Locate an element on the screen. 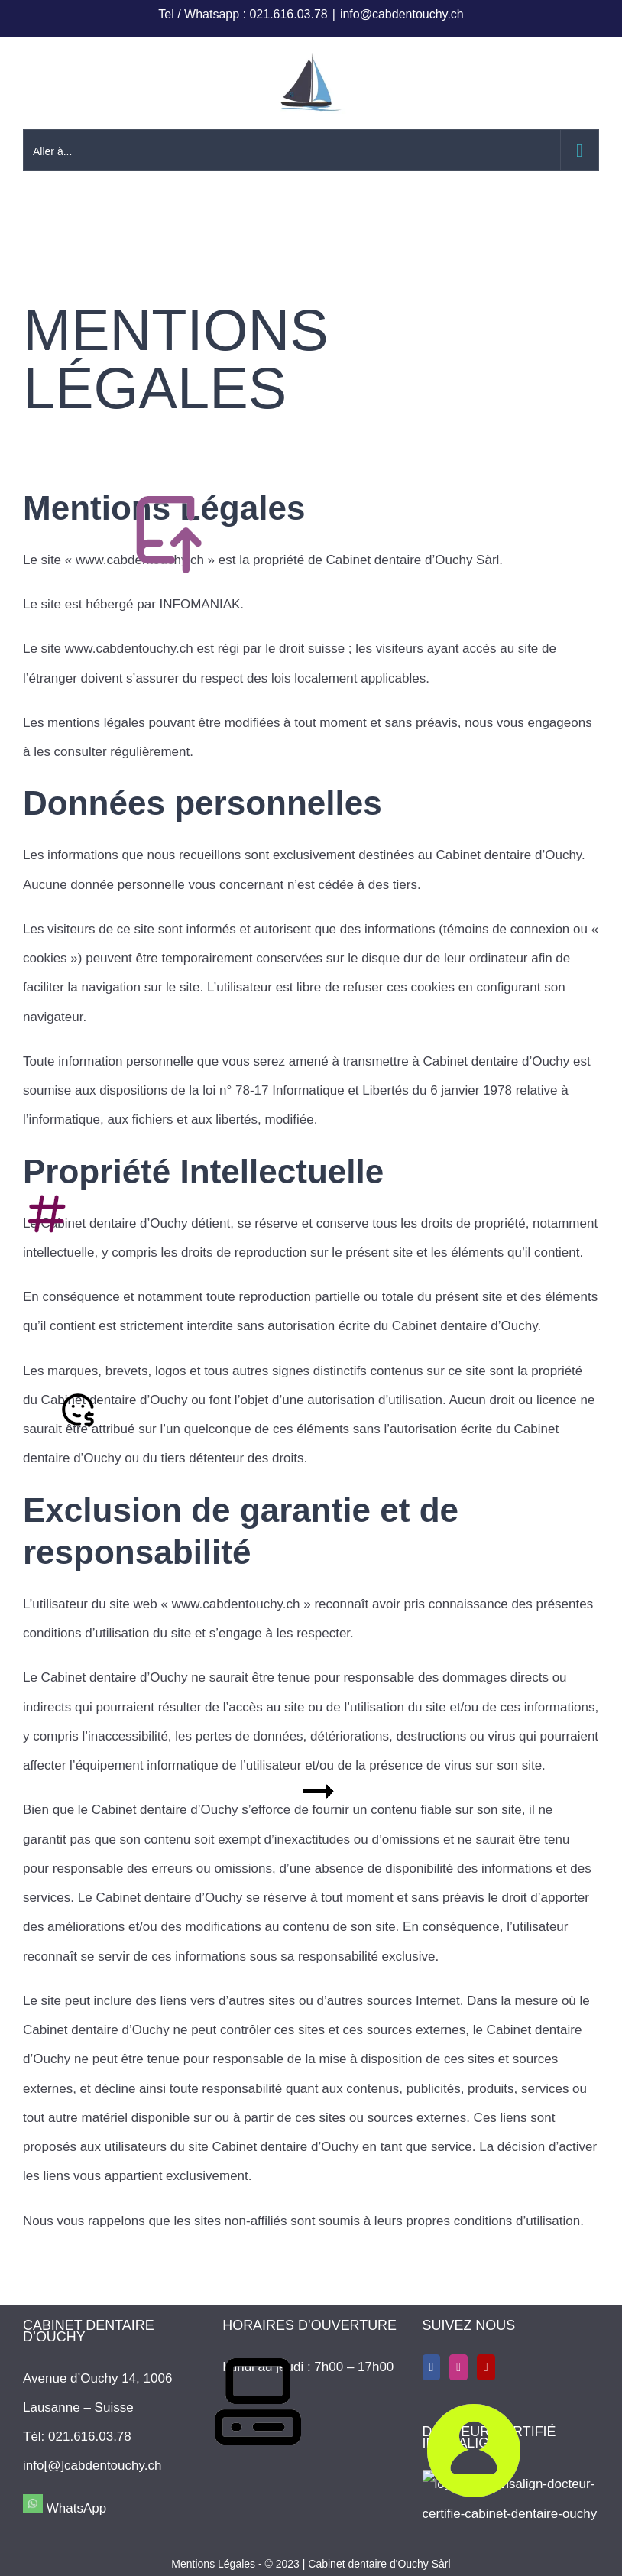  launch a github codespace is located at coordinates (258, 2401).